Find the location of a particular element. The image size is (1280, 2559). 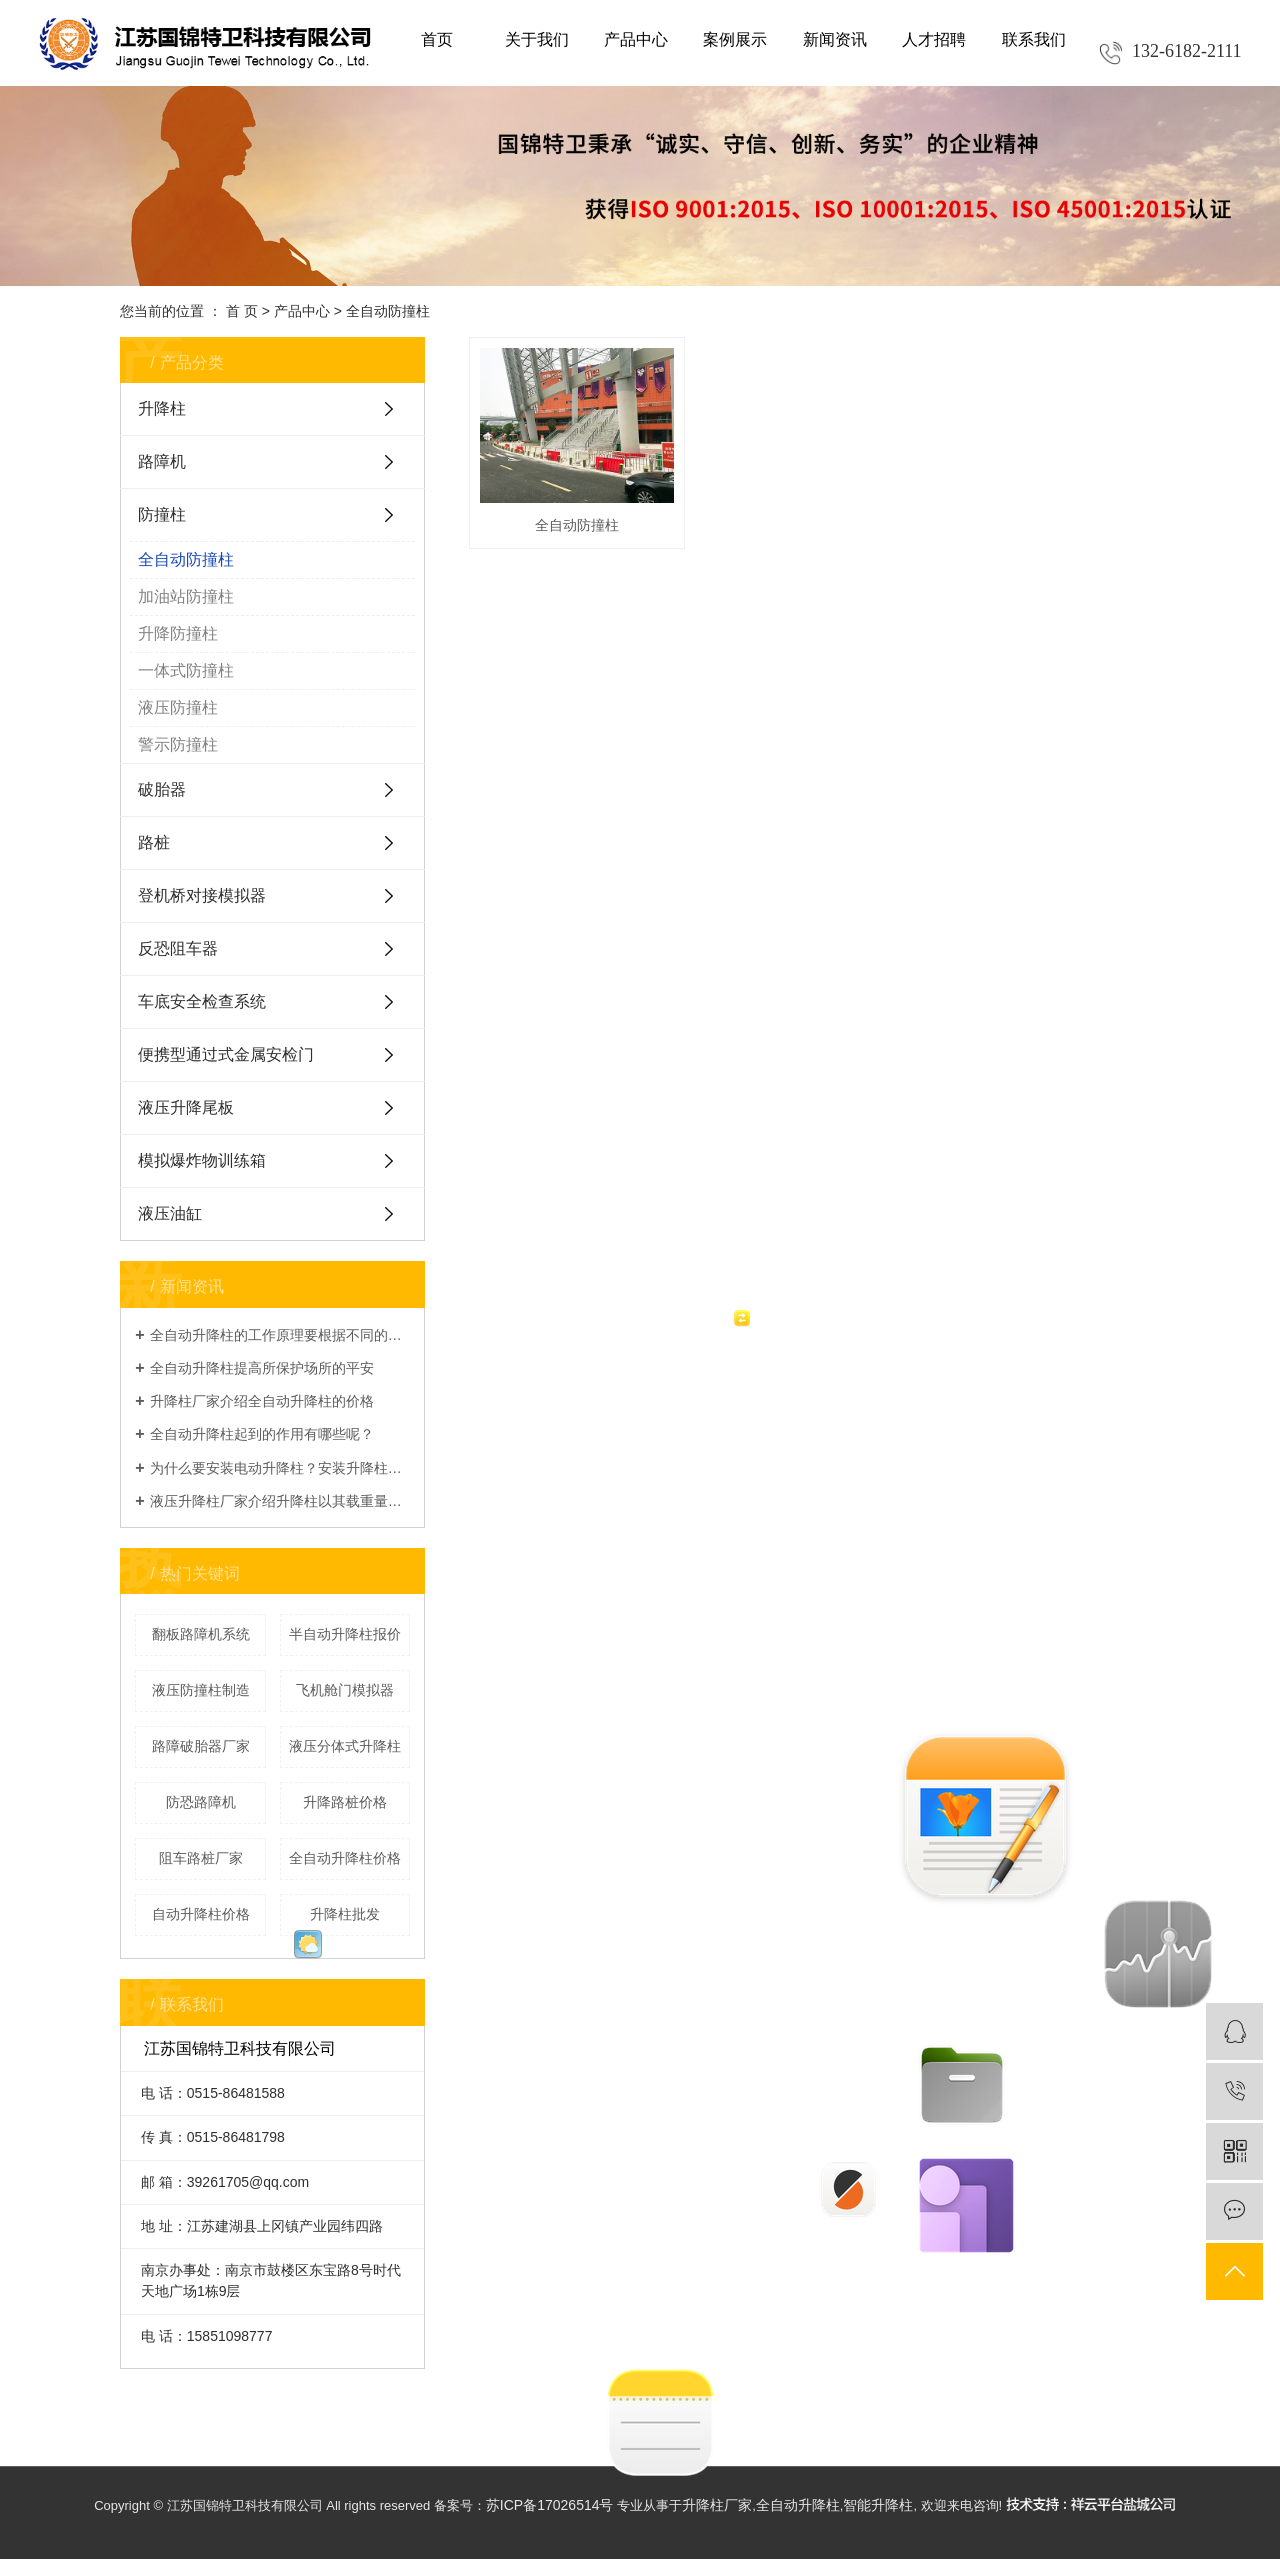

open the file manager is located at coordinates (962, 2085).